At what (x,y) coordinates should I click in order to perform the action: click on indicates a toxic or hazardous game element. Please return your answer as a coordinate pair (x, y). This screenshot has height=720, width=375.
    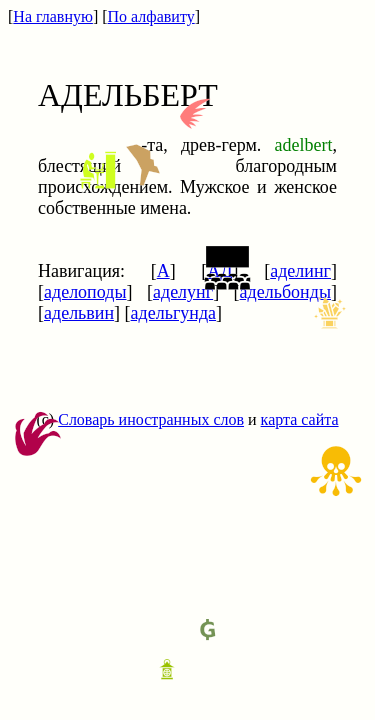
    Looking at the image, I should click on (336, 471).